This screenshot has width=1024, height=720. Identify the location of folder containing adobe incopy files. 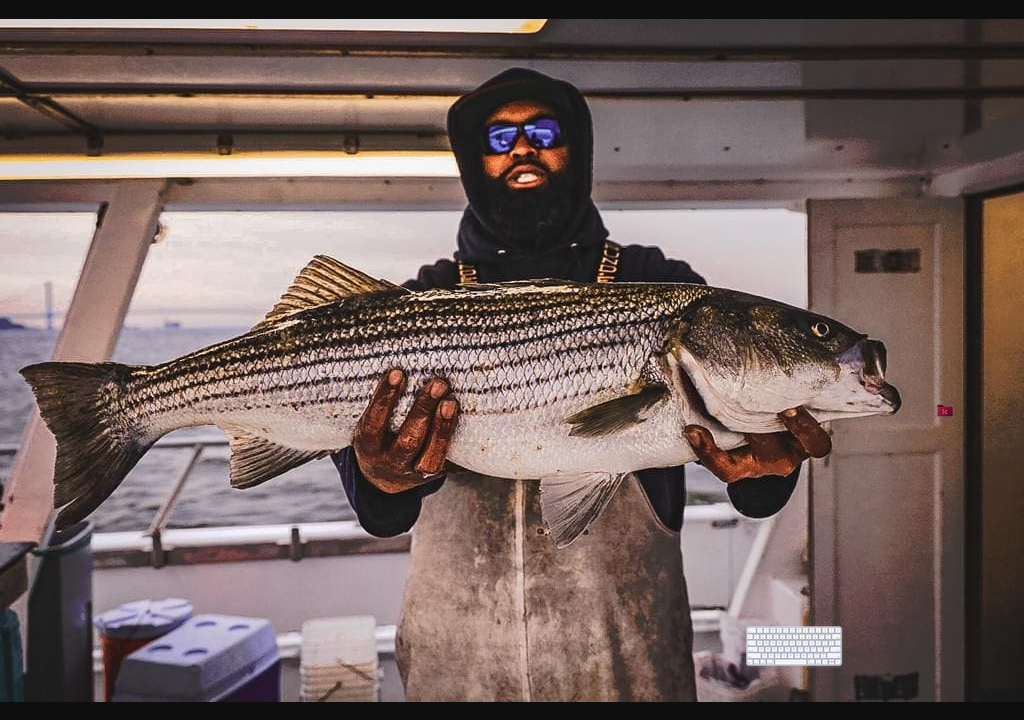
(945, 411).